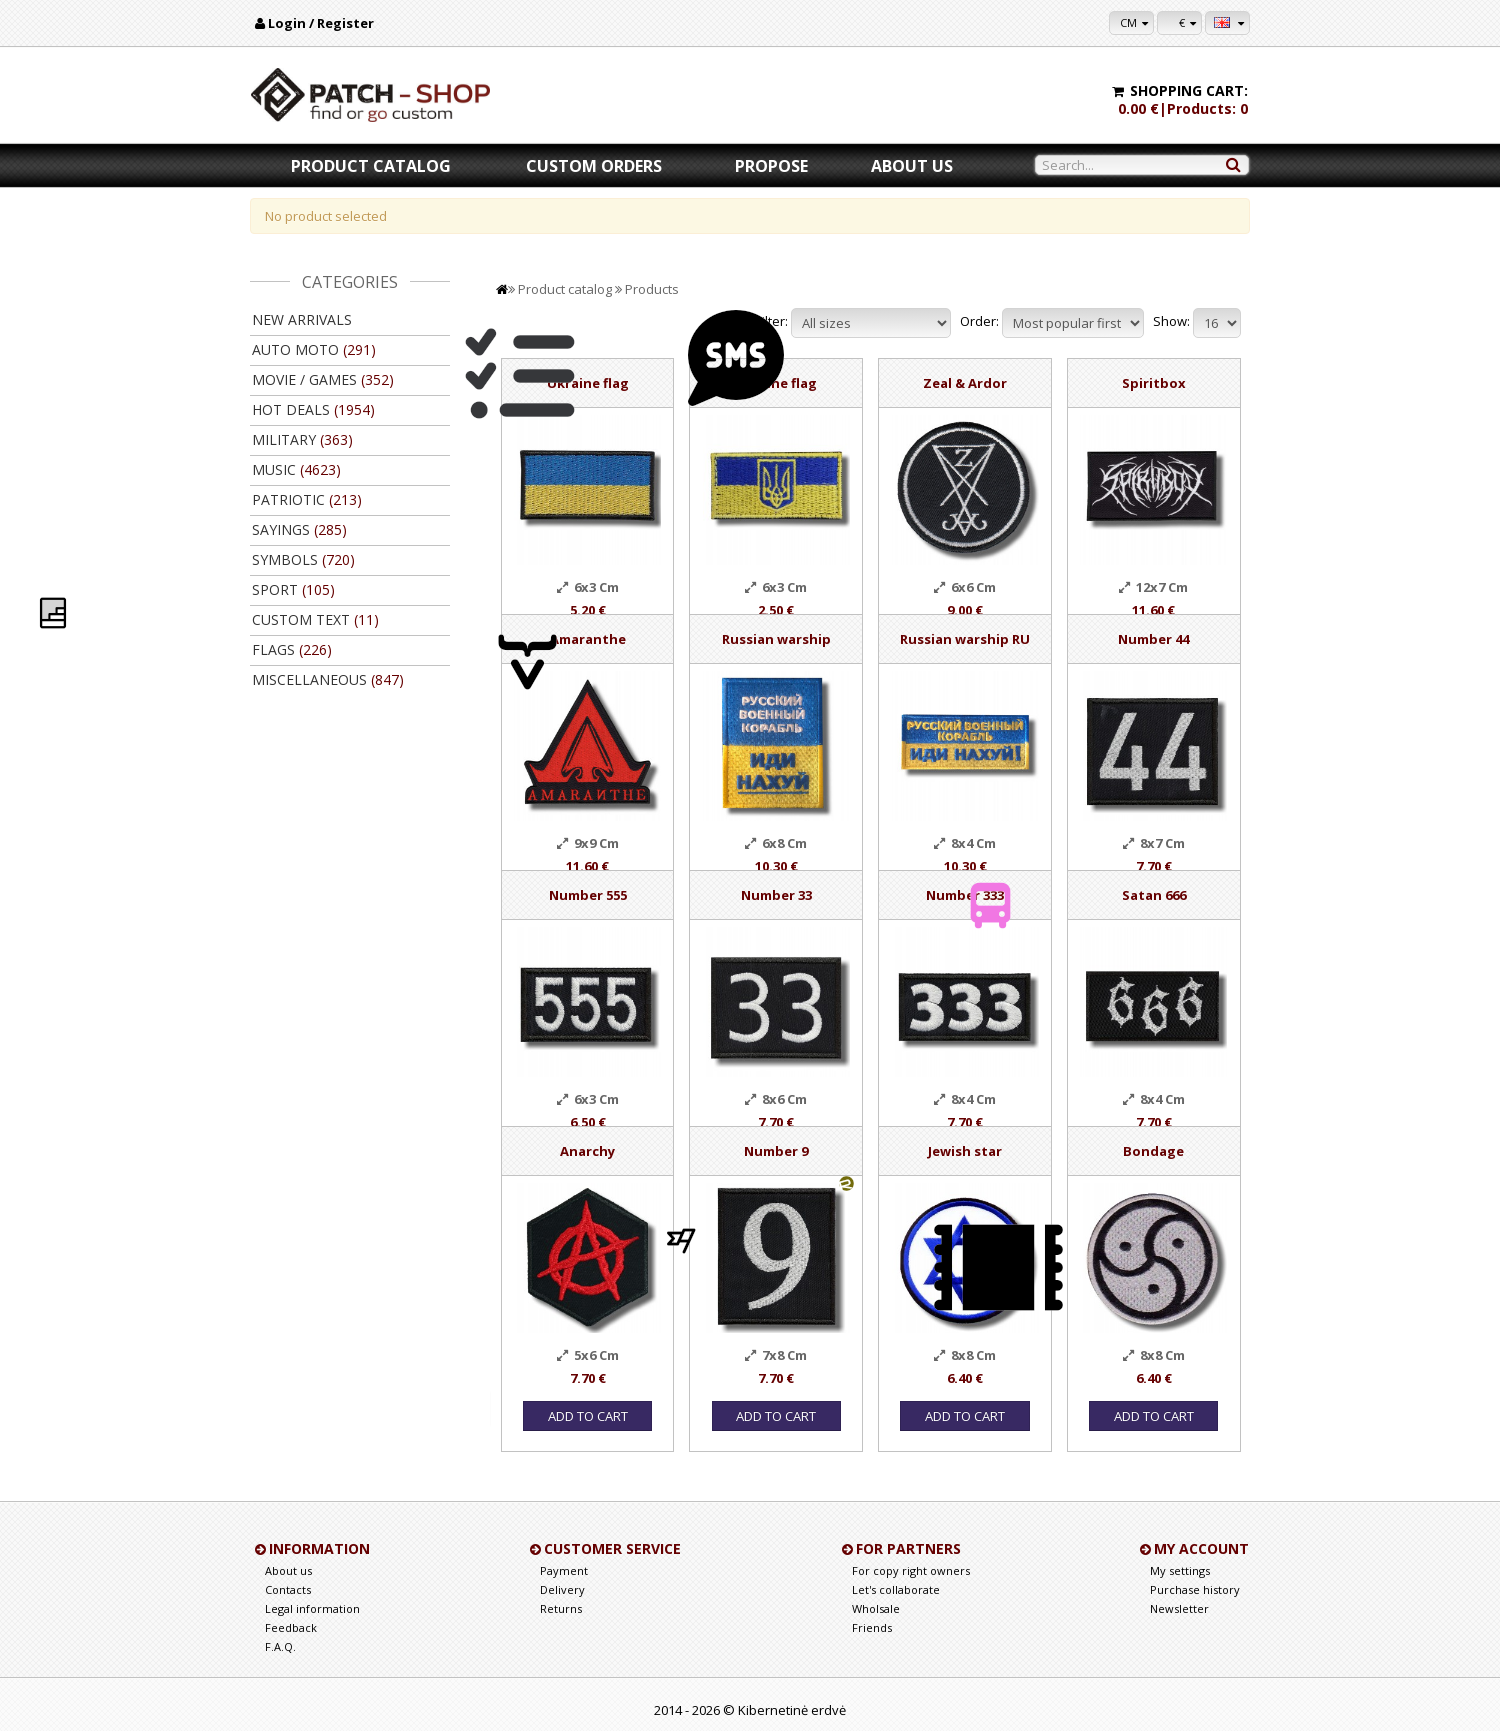 The width and height of the screenshot is (1500, 1731). What do you see at coordinates (527, 663) in the screenshot?
I see `vaadin framework logo` at bounding box center [527, 663].